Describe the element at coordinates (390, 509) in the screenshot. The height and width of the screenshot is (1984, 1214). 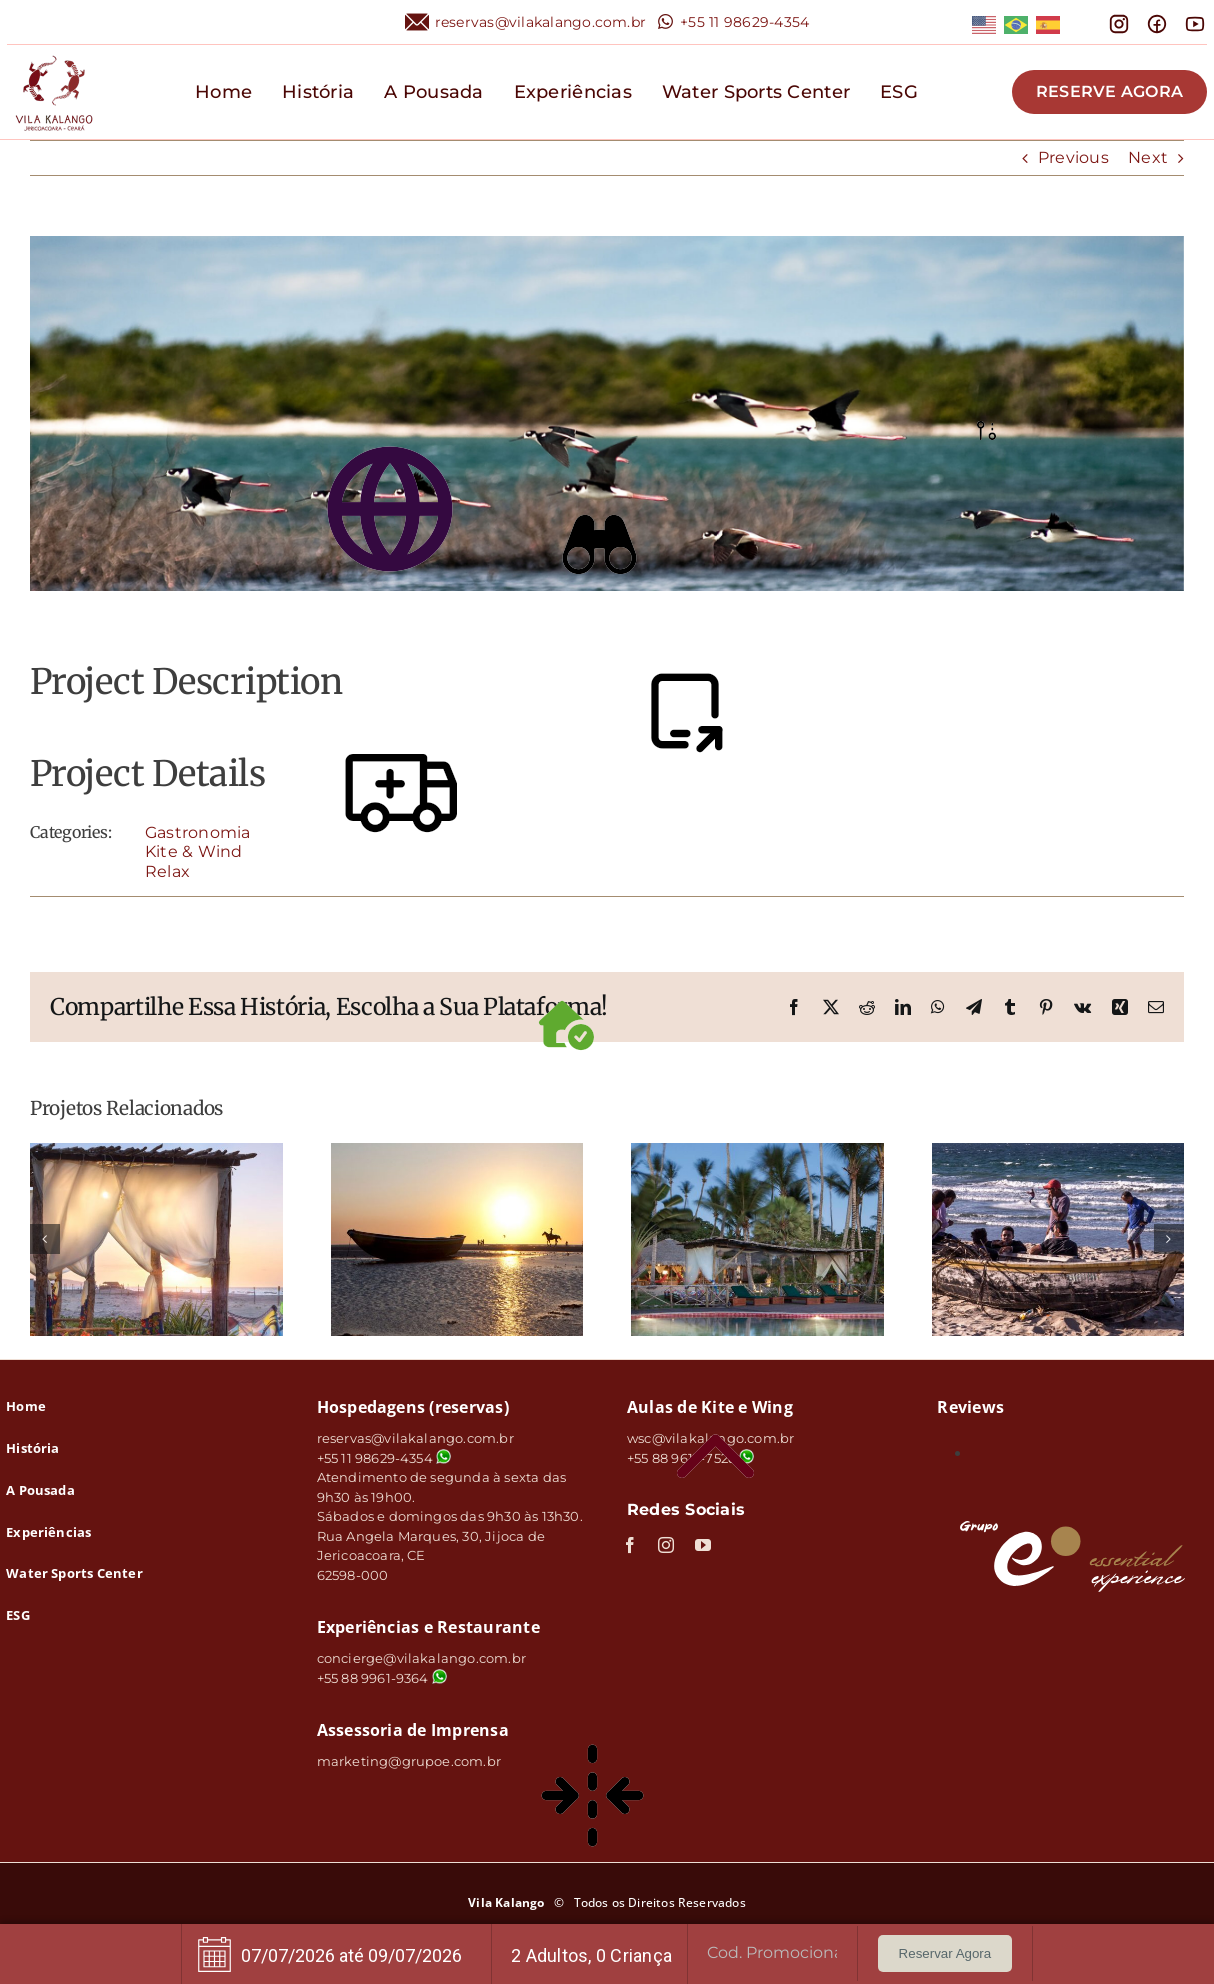
I see `access website or browse the internet` at that location.